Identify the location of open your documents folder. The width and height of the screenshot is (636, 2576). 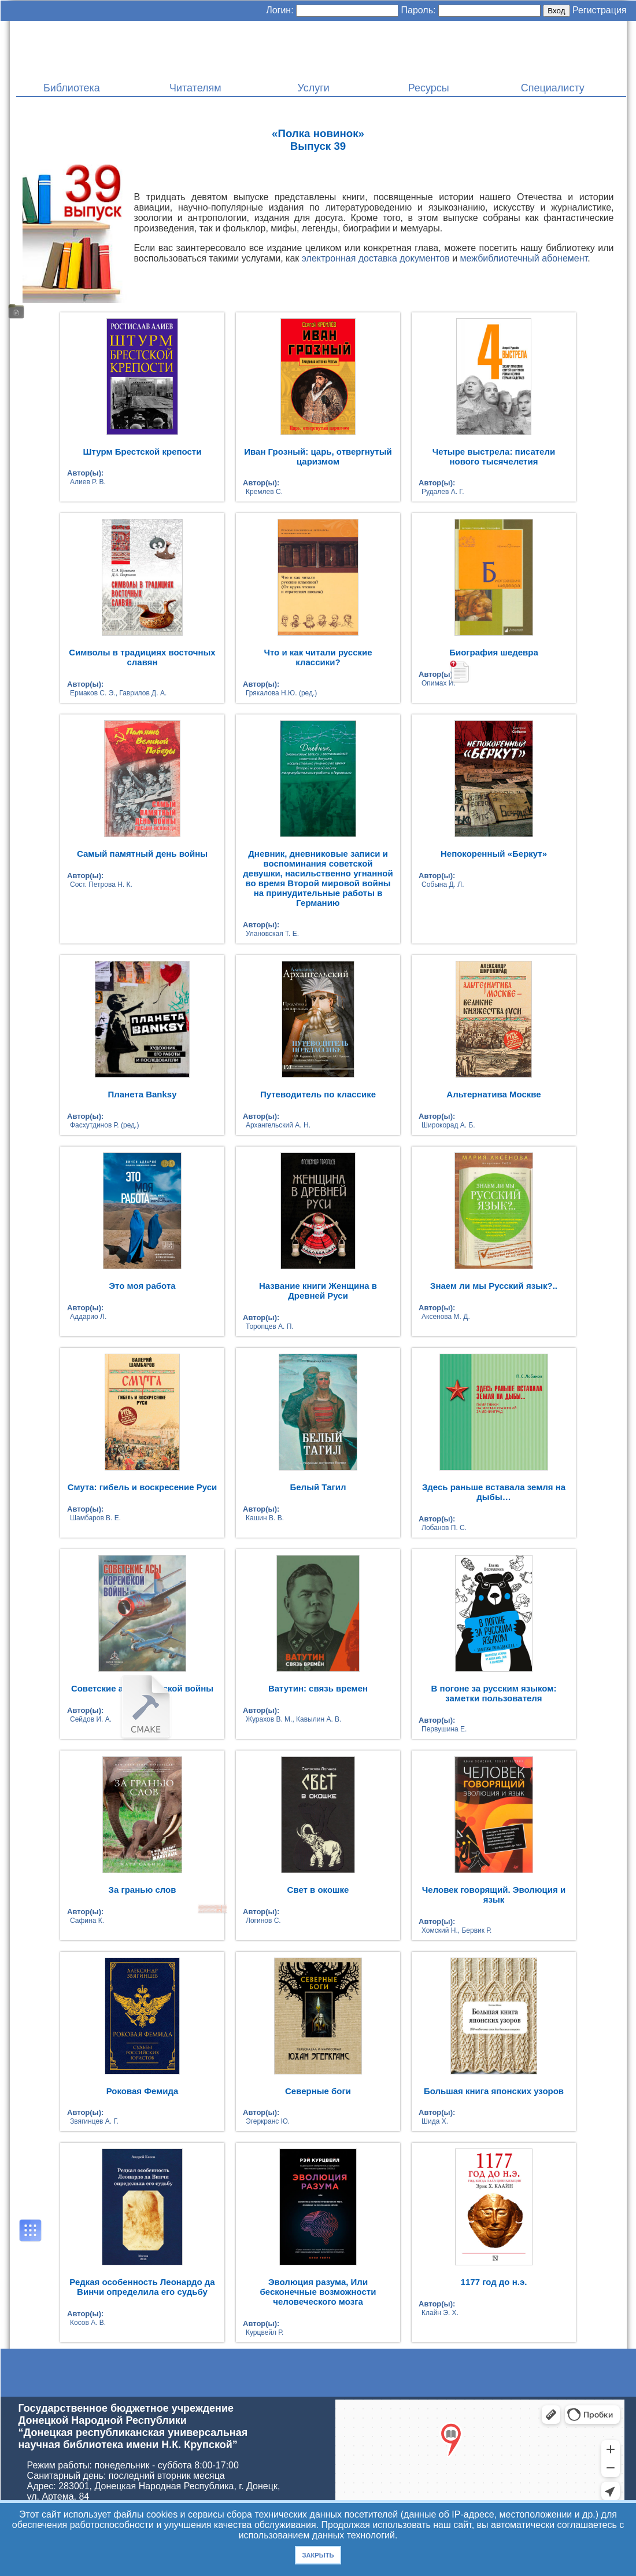
(16, 311).